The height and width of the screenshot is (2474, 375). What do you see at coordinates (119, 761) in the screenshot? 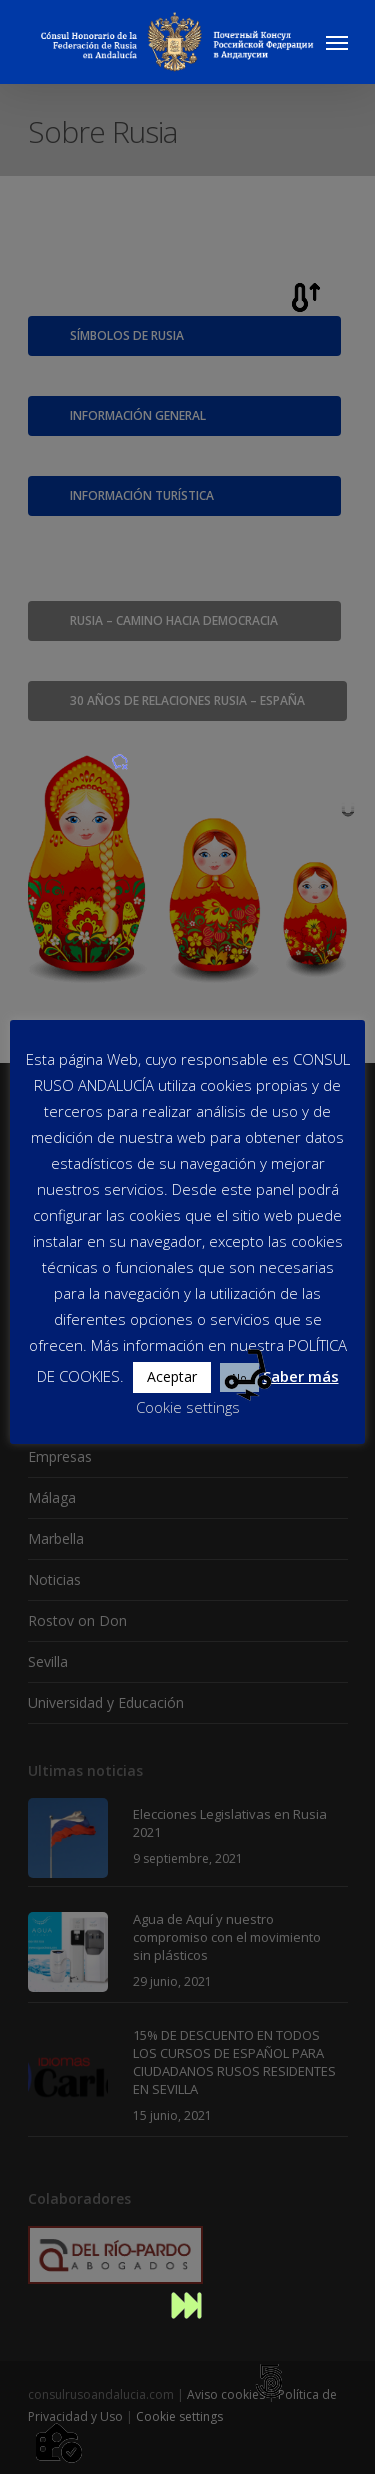
I see `delete a message or conversation` at bounding box center [119, 761].